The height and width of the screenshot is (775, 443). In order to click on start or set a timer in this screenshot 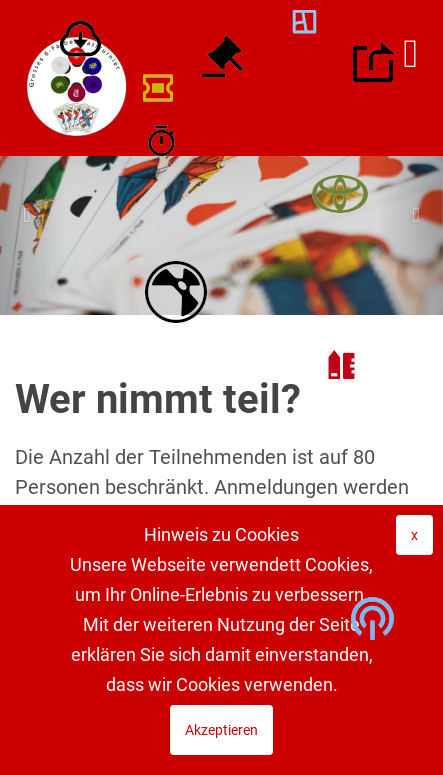, I will do `click(161, 141)`.